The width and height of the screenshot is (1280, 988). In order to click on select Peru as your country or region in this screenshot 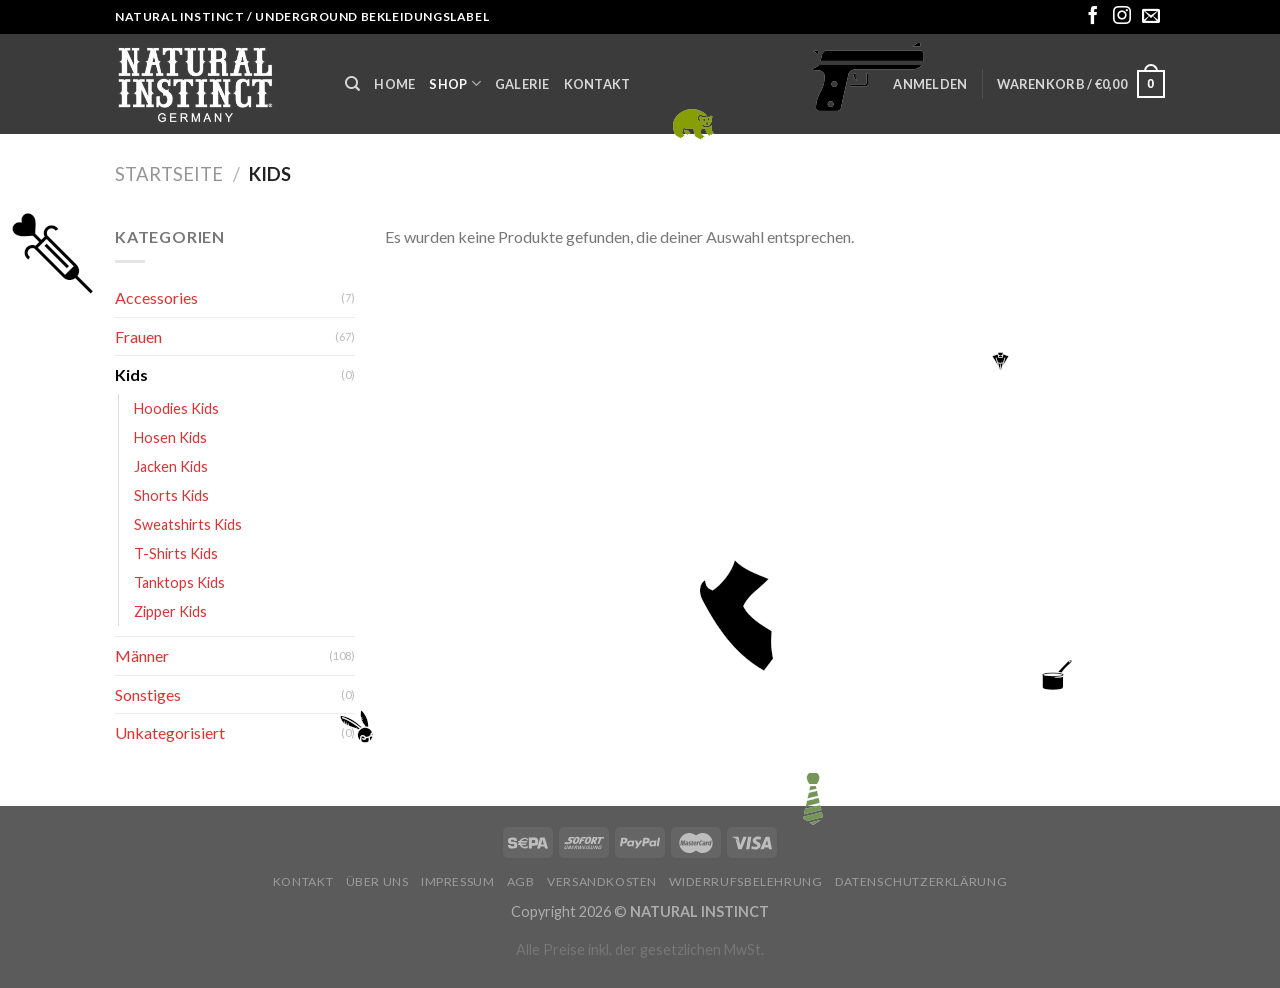, I will do `click(736, 614)`.